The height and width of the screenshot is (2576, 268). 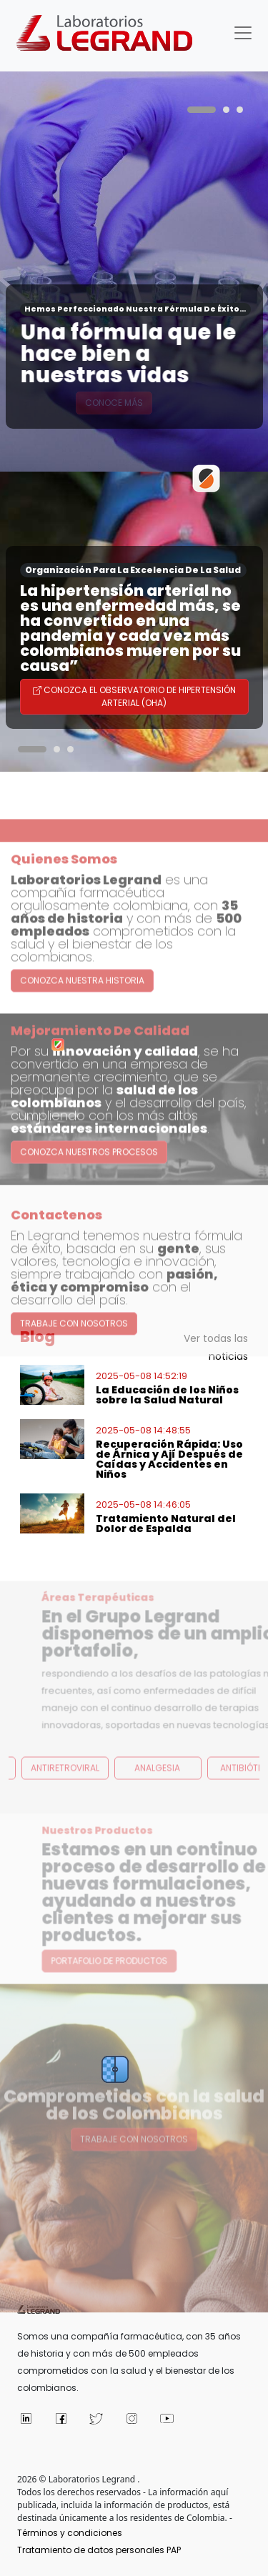 What do you see at coordinates (115, 2069) in the screenshot?
I see `open Upscayl image upscaling app` at bounding box center [115, 2069].